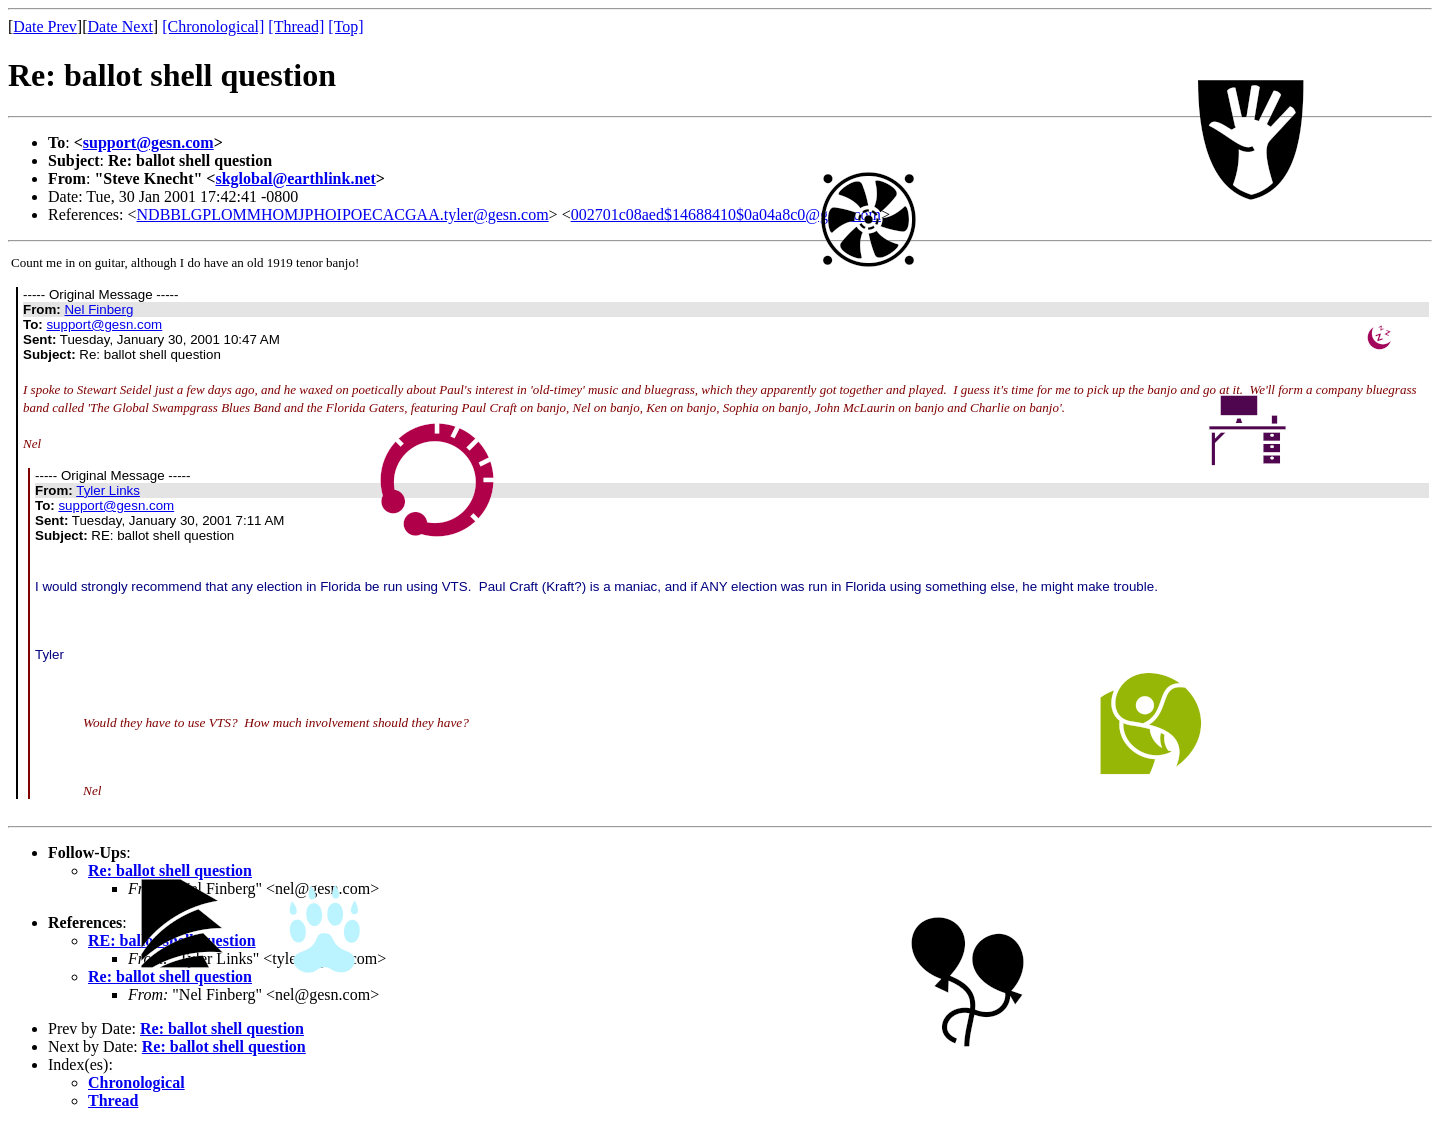 The image size is (1440, 1126). Describe the element at coordinates (437, 480) in the screenshot. I see `view performance or speed metrics` at that location.